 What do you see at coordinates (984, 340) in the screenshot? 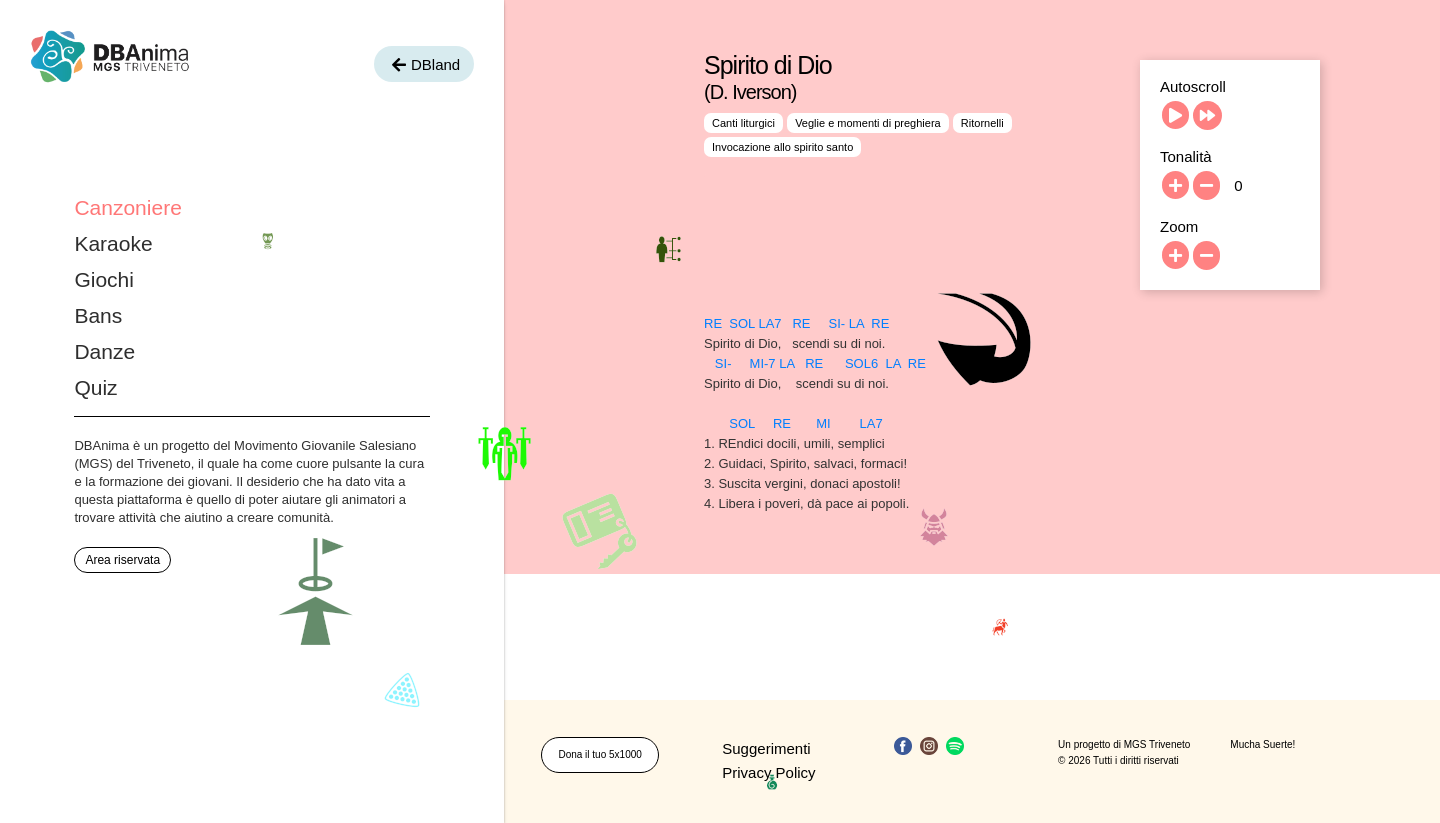
I see `go back to previous screen` at bounding box center [984, 340].